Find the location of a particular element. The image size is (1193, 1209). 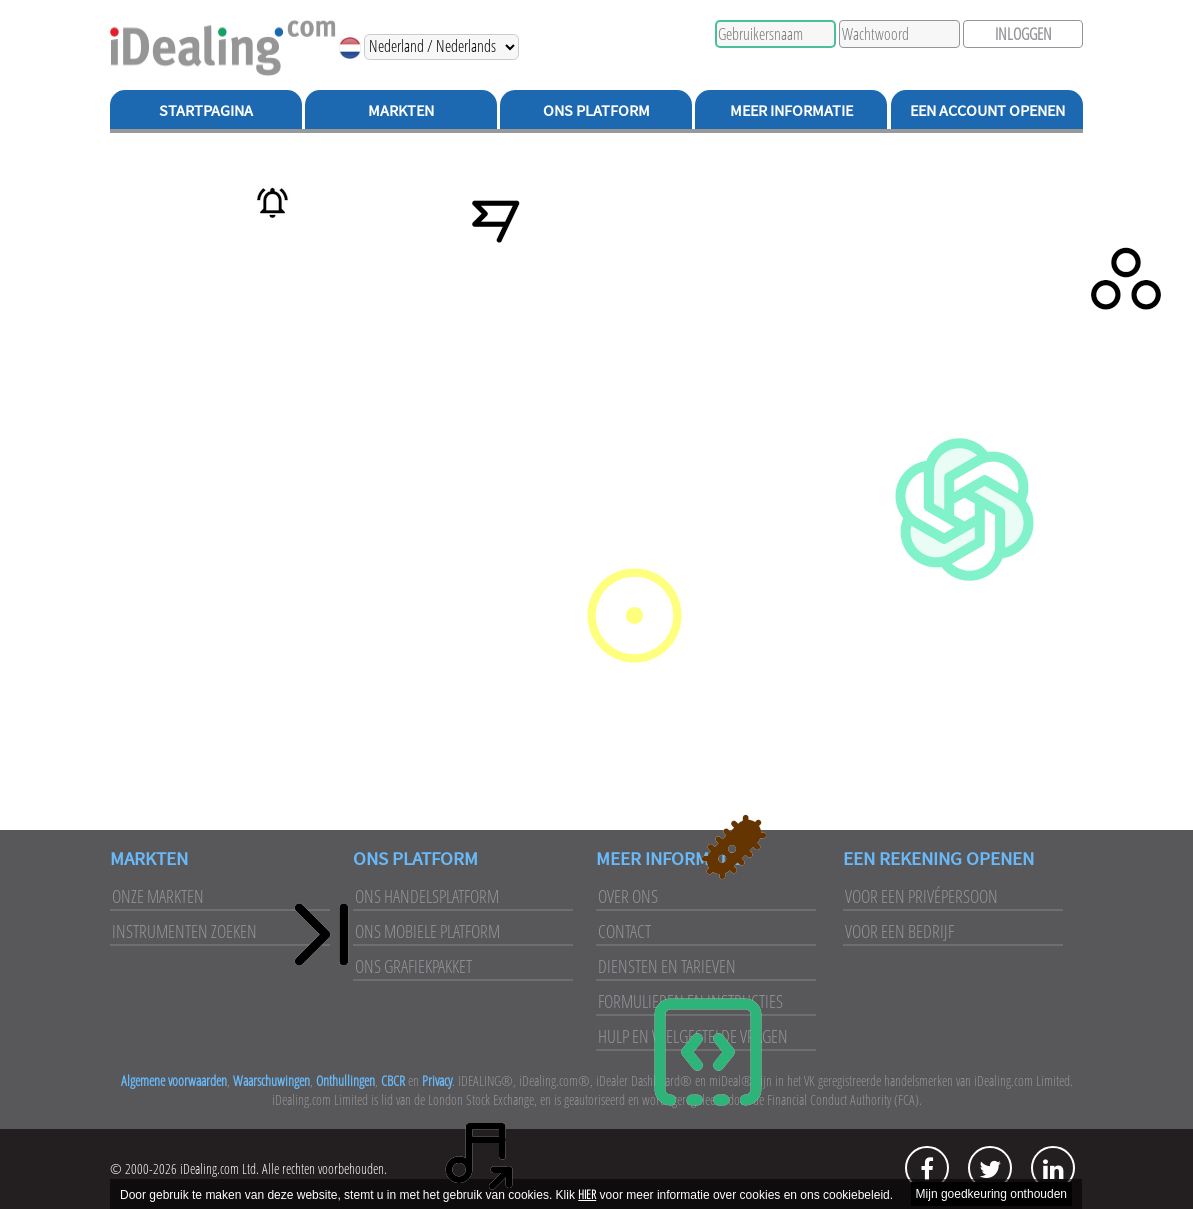

access OpenAI services or ChatGPT is located at coordinates (964, 509).